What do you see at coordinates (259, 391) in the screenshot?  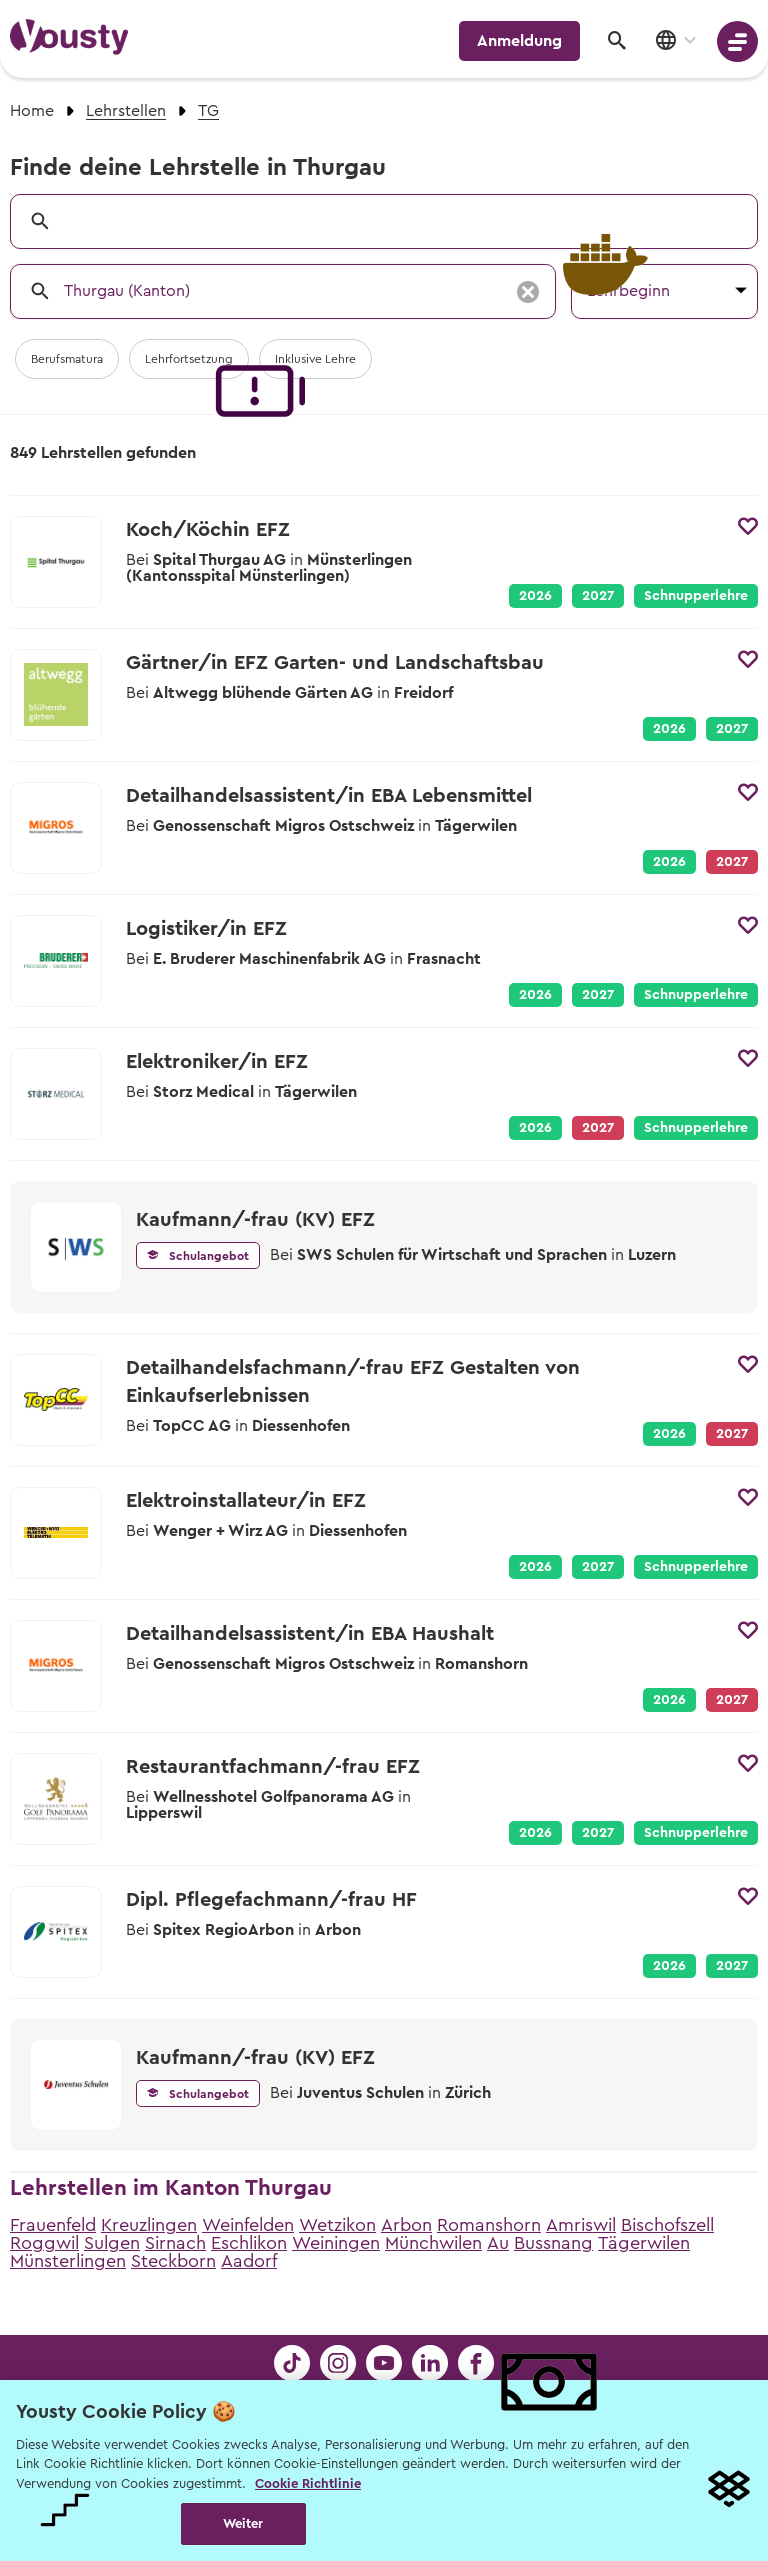 I see `indicates low battery warning` at bounding box center [259, 391].